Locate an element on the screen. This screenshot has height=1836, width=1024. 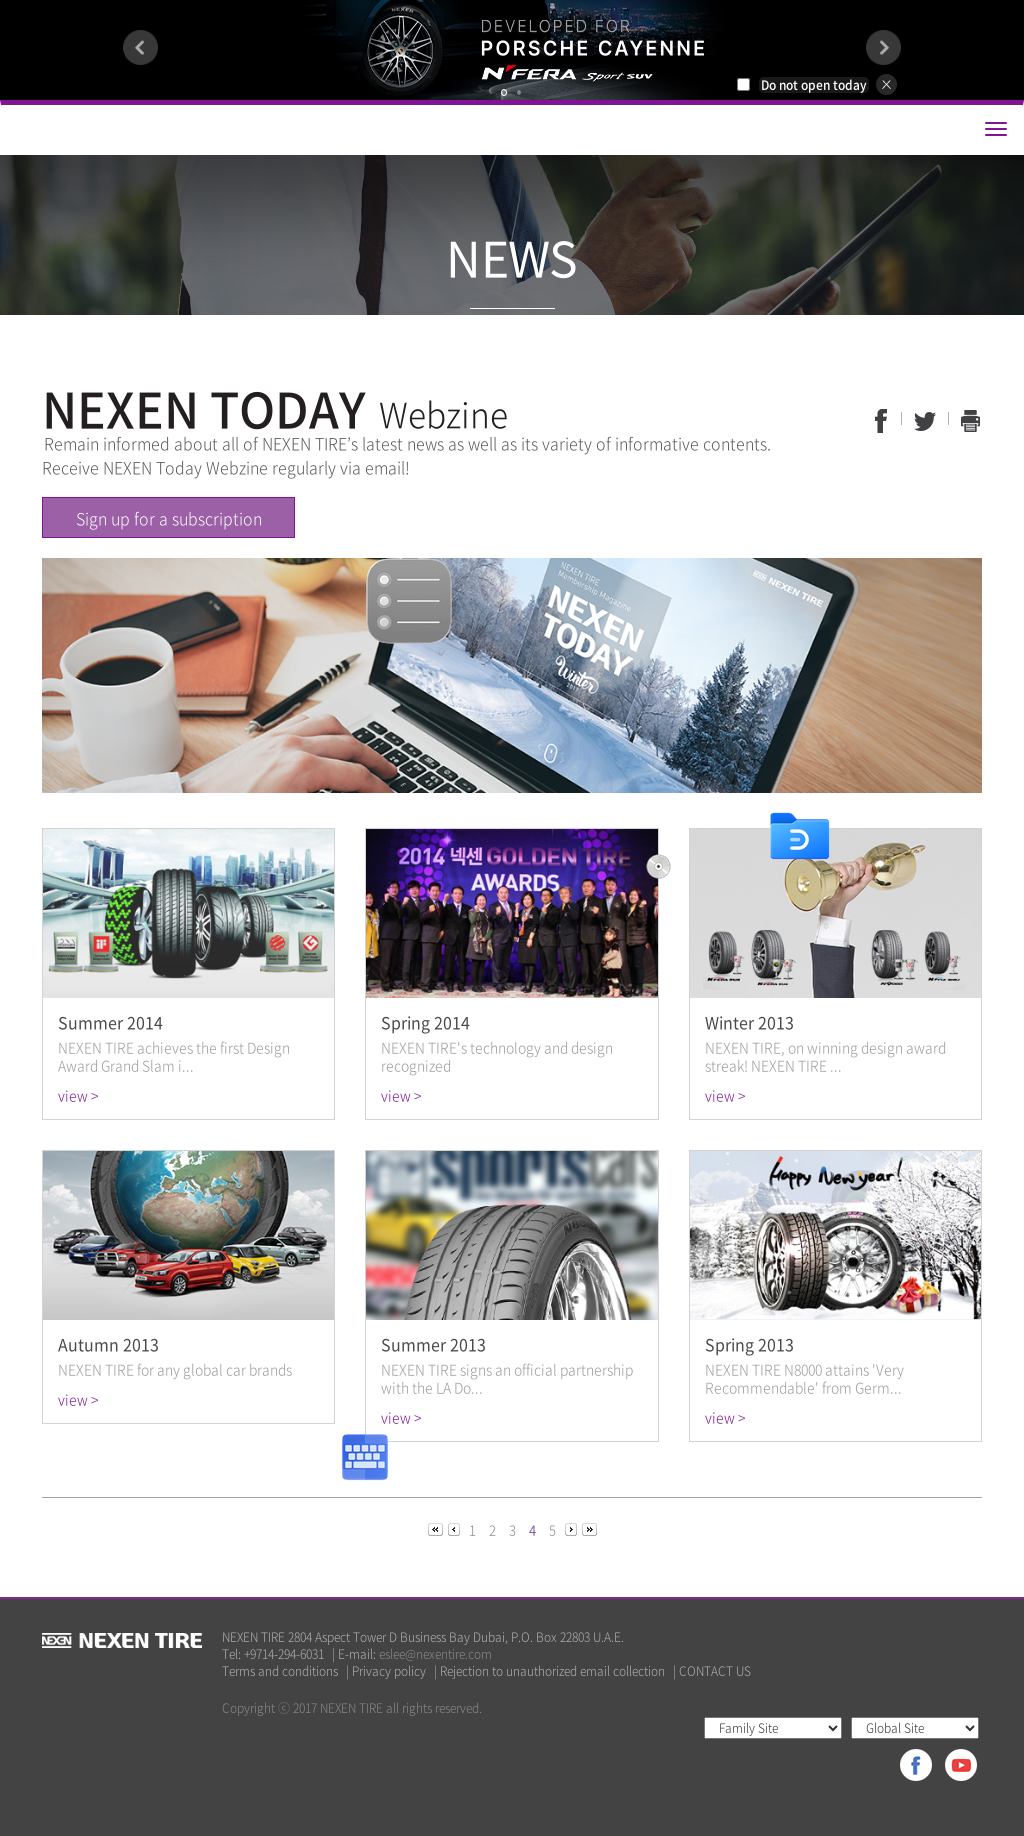
open the reminders app is located at coordinates (409, 601).